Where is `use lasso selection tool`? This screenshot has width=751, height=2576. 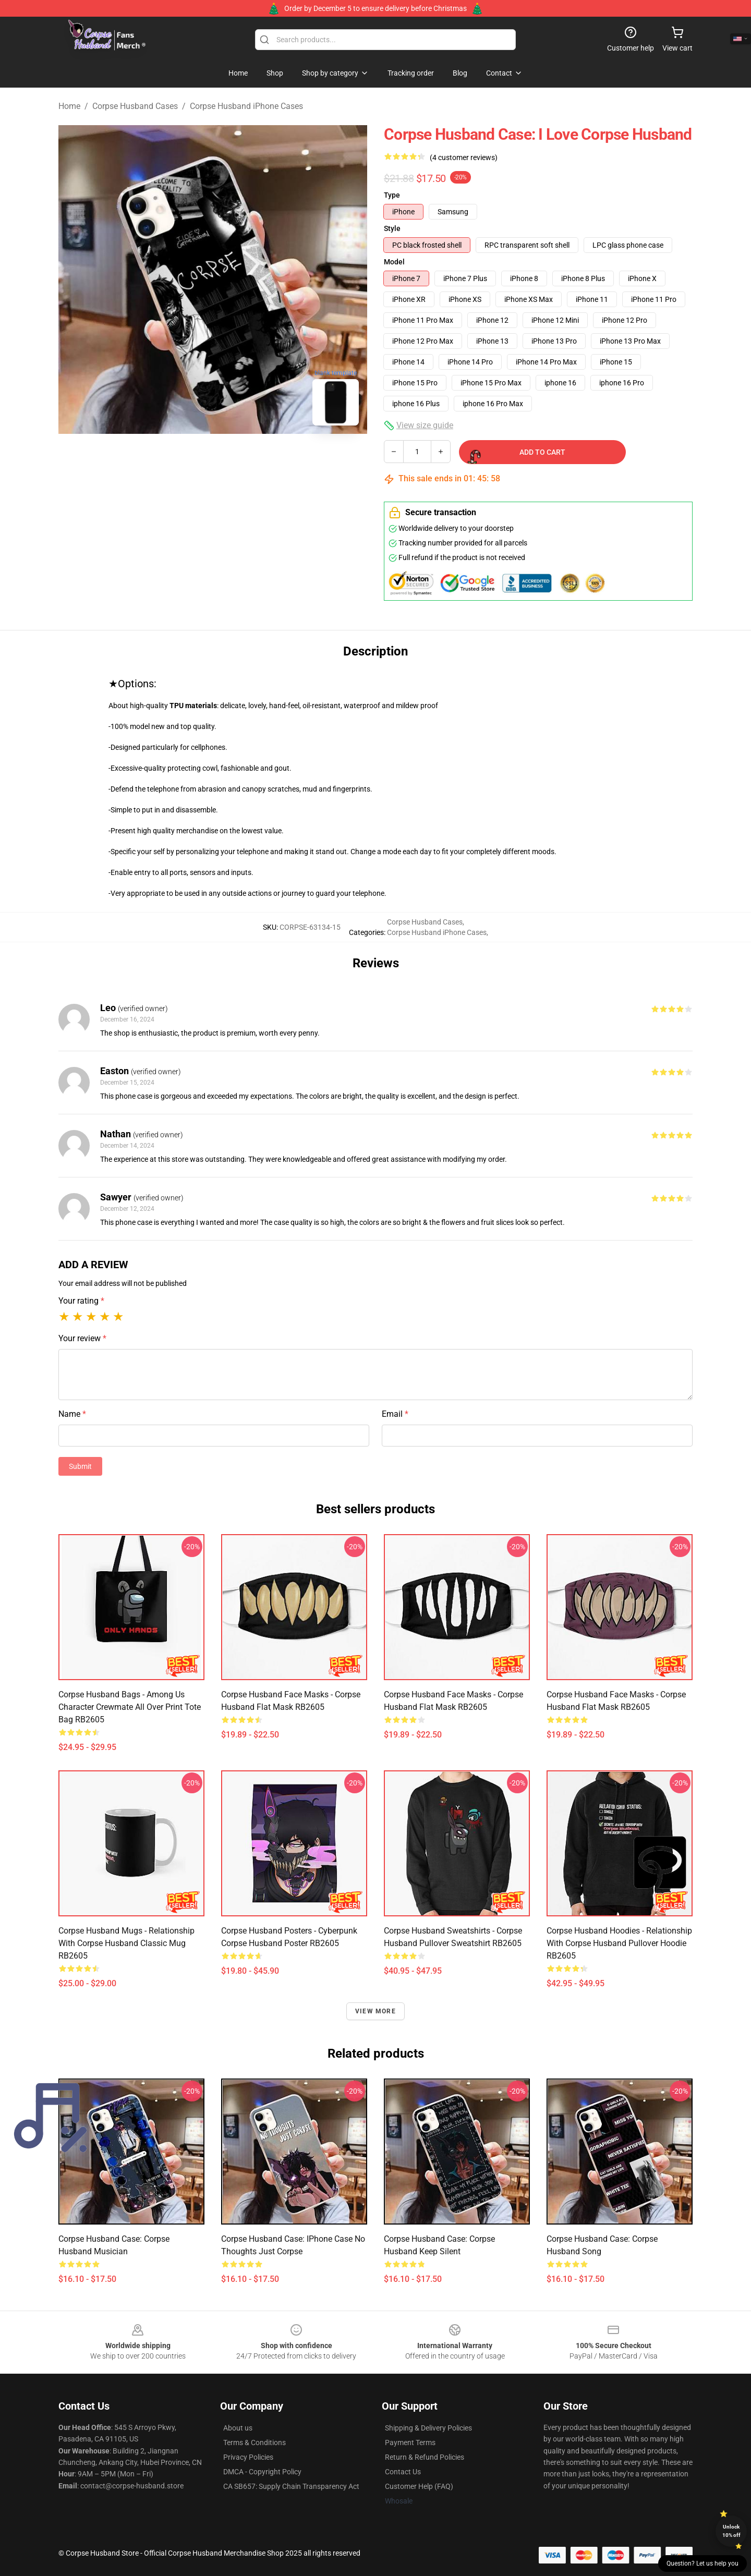 use lasso selection tool is located at coordinates (660, 1862).